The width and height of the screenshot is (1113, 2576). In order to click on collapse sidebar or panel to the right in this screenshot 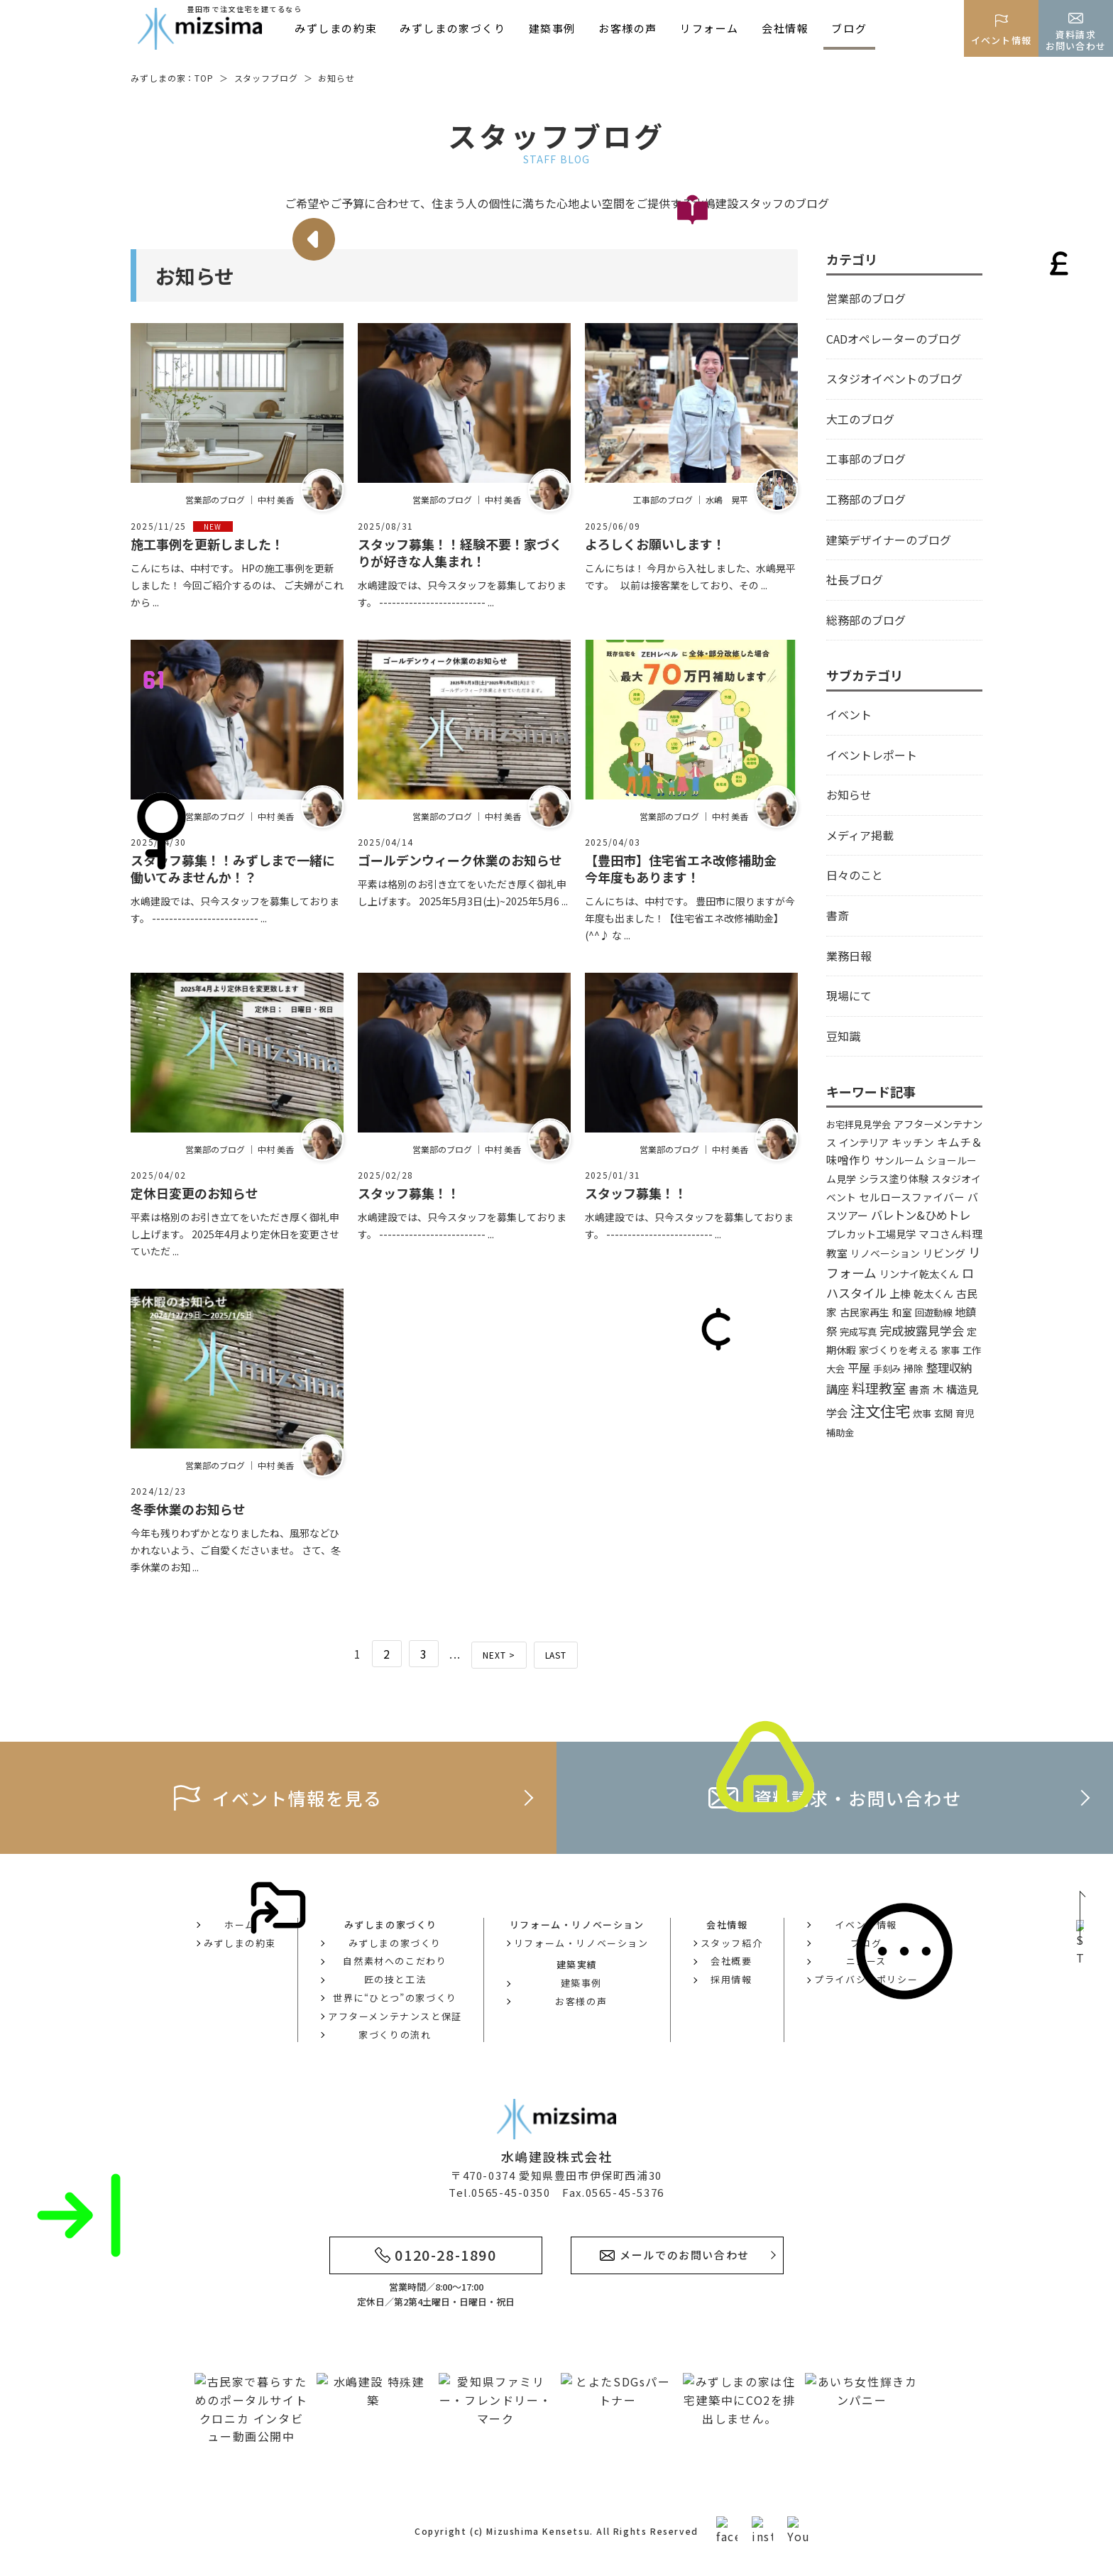, I will do `click(79, 2215)`.